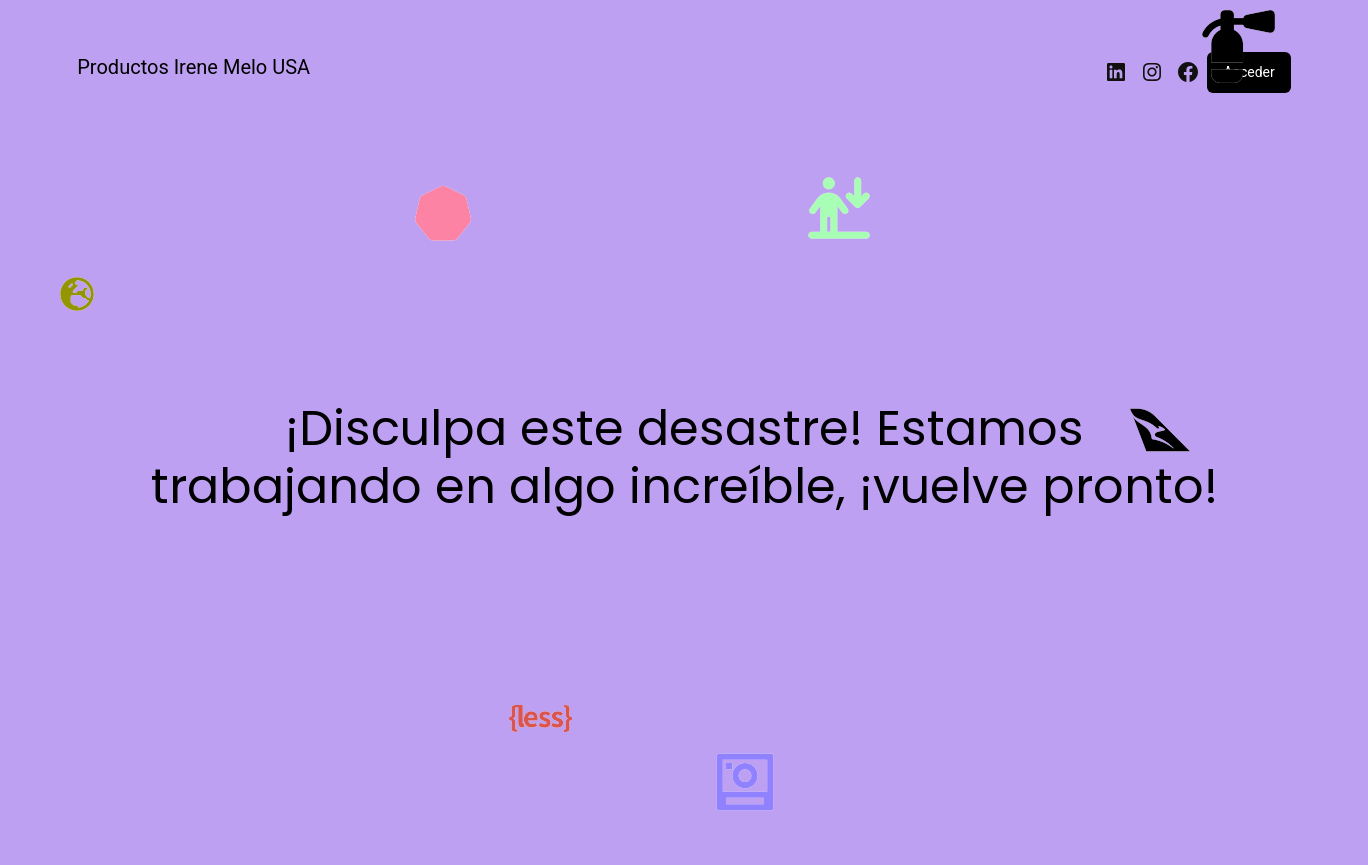 Image resolution: width=1368 pixels, height=865 pixels. Describe the element at coordinates (1160, 430) in the screenshot. I see `open the Qantas airline app` at that location.